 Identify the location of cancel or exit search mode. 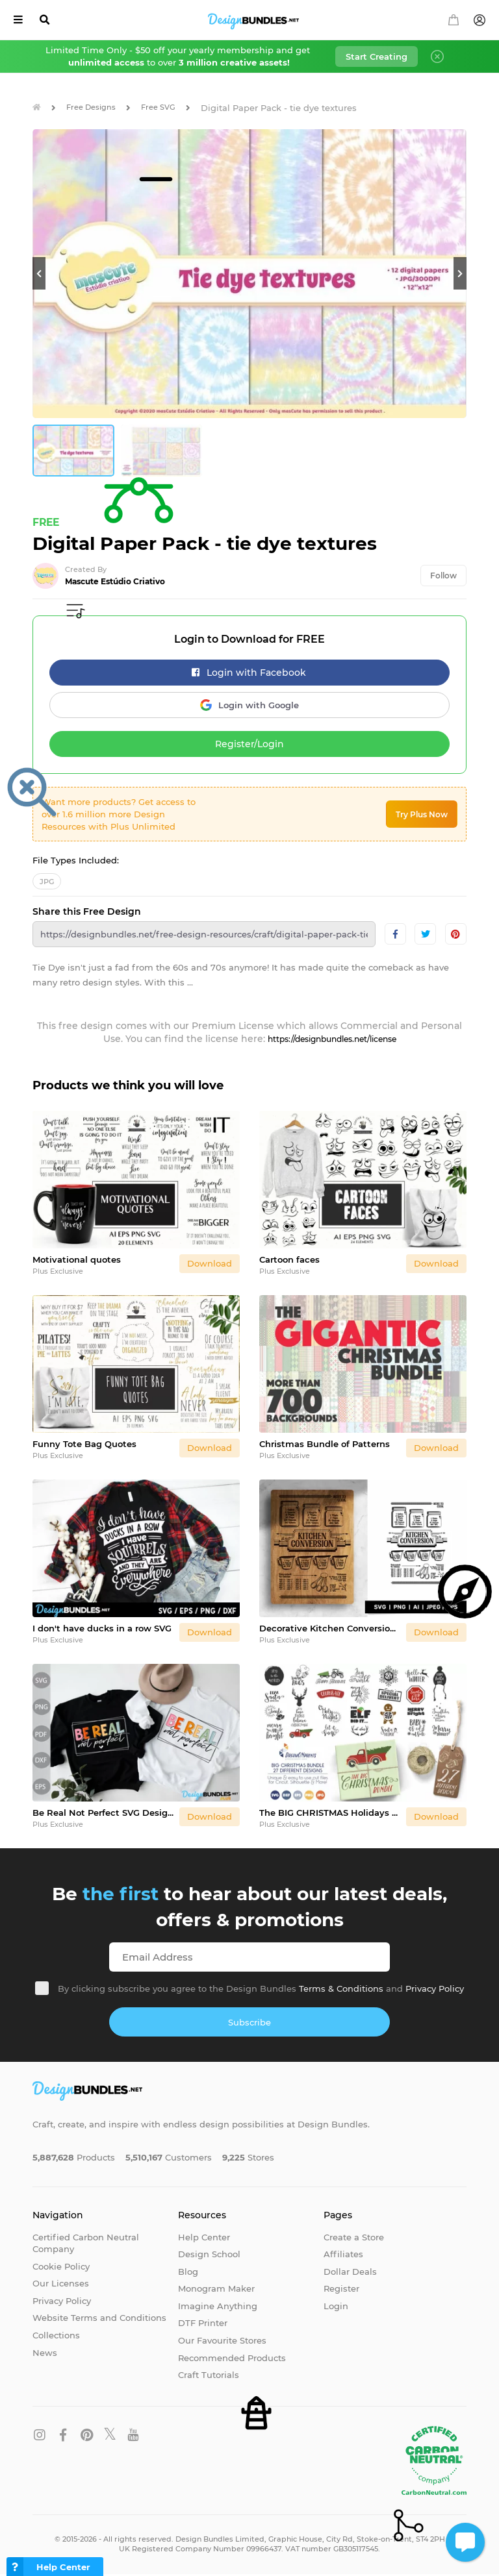
(32, 792).